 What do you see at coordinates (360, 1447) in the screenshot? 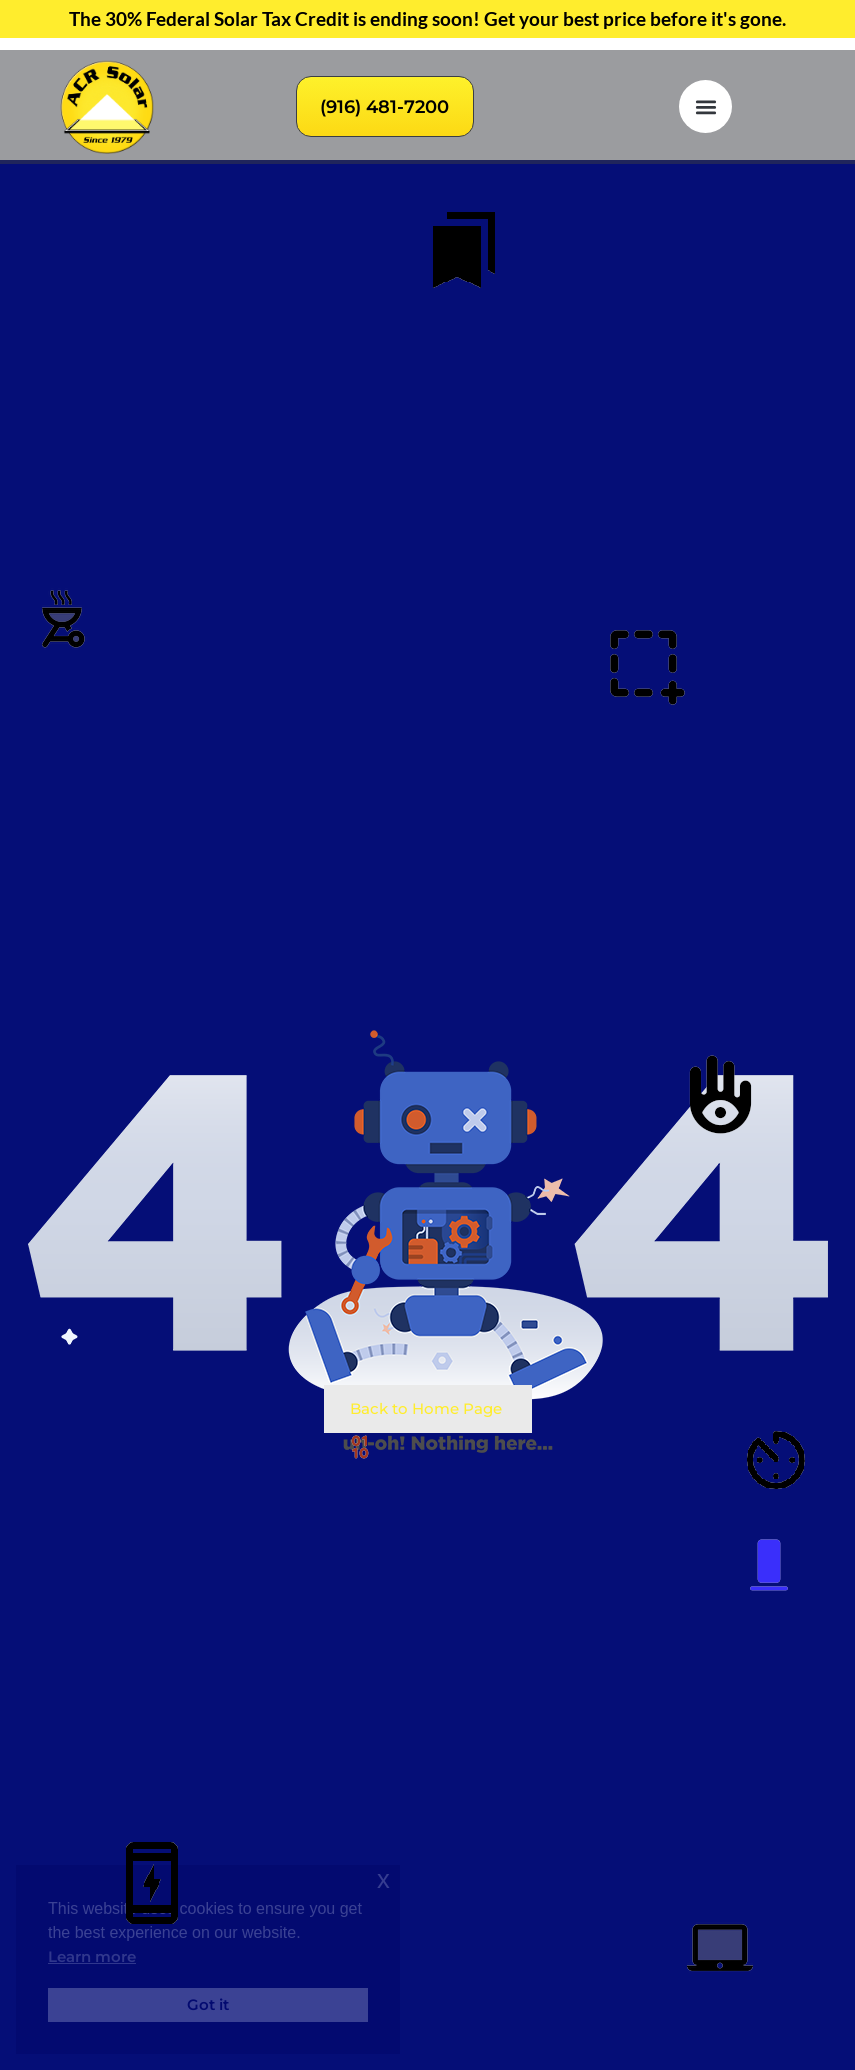
I see `view or edit binary data` at bounding box center [360, 1447].